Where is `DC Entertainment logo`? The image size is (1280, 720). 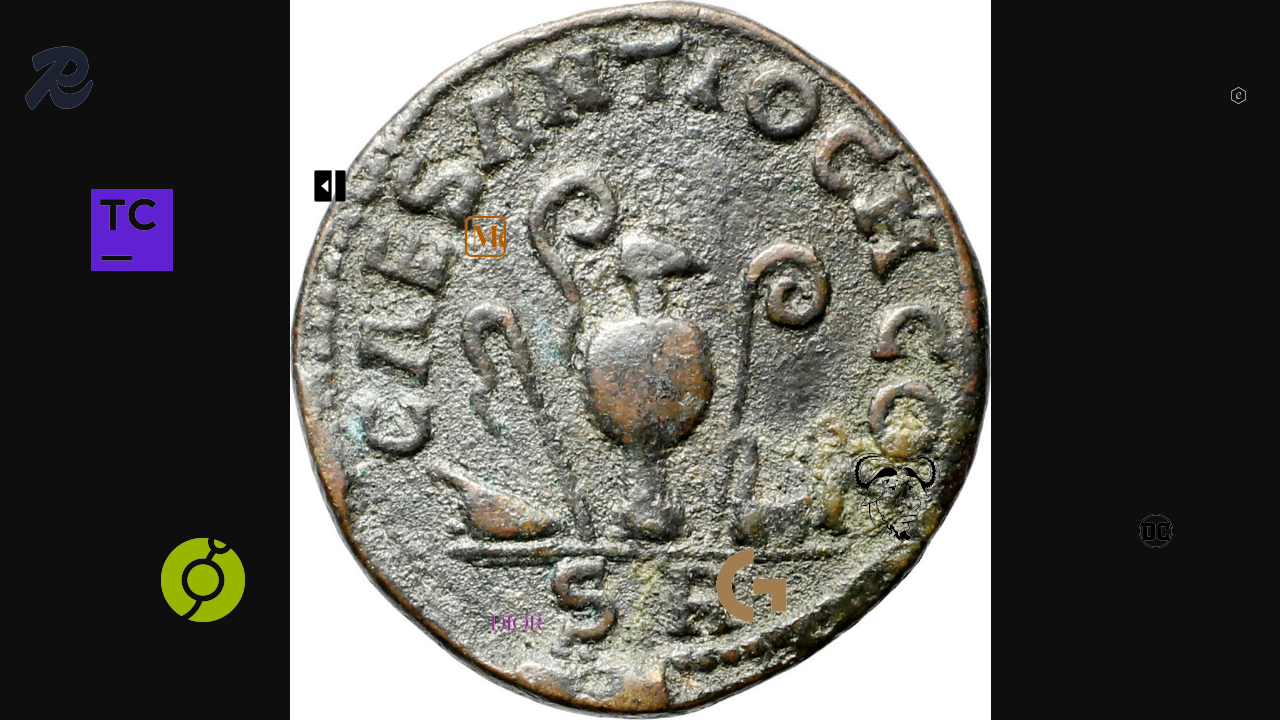
DC Entertainment logo is located at coordinates (1156, 531).